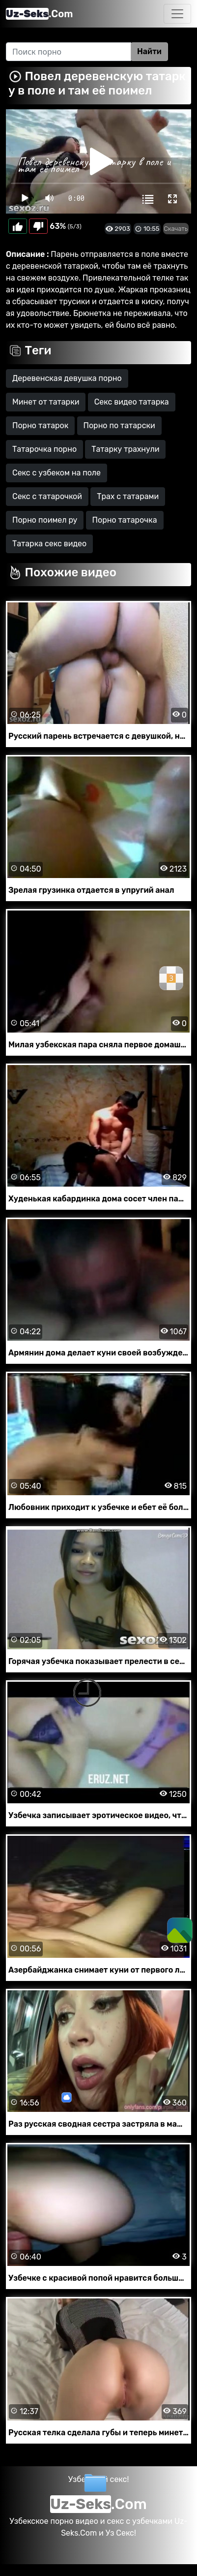 The width and height of the screenshot is (197, 2576). I want to click on access cloud storage or services, so click(66, 2097).